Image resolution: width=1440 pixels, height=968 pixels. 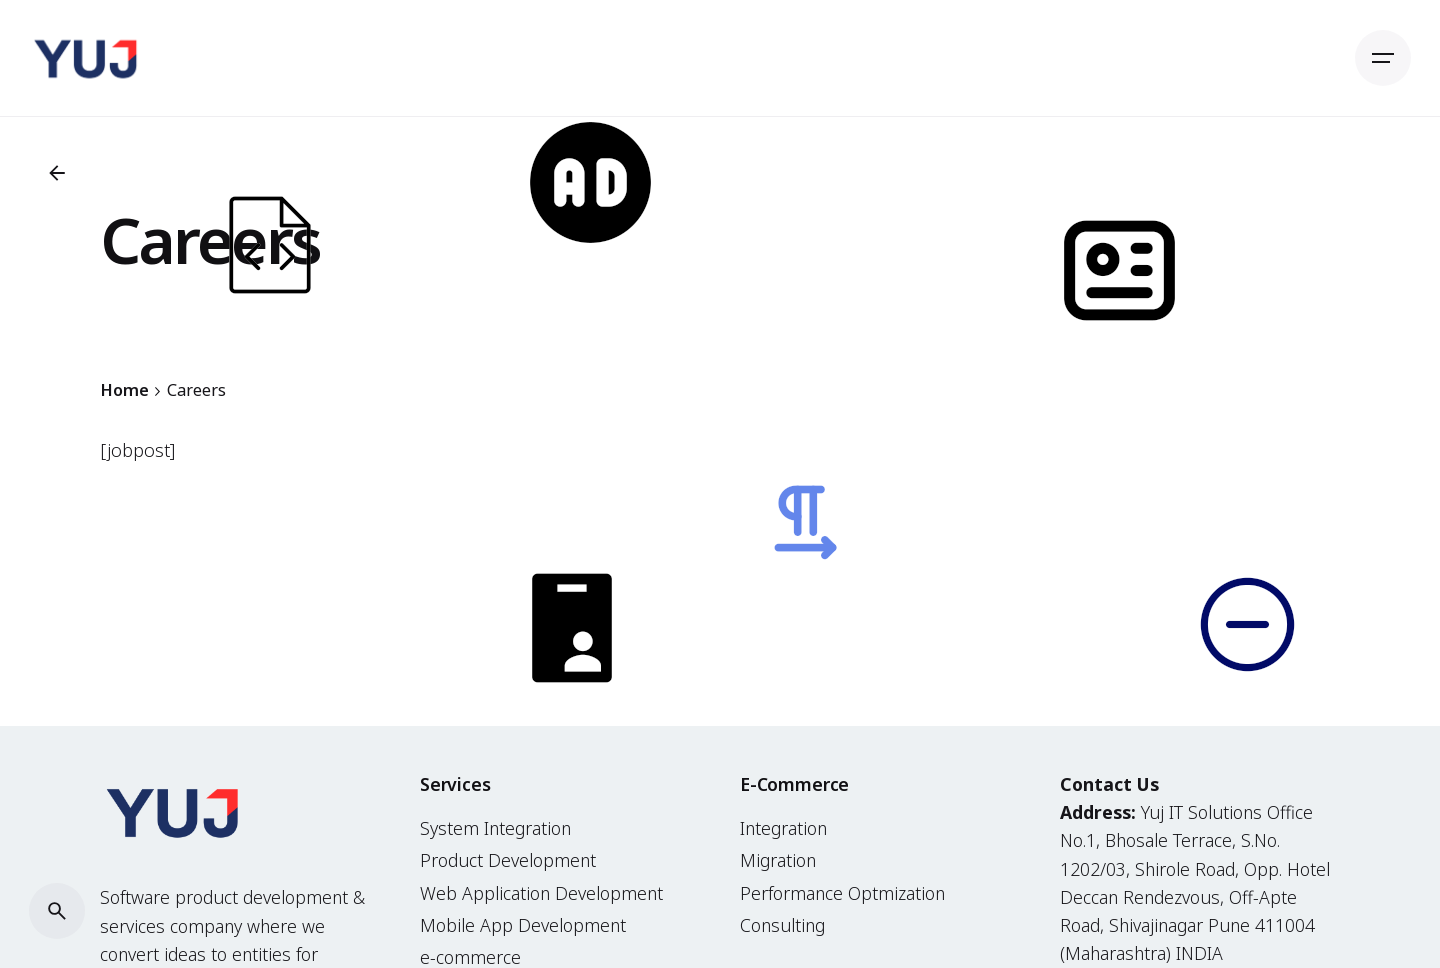 What do you see at coordinates (1119, 270) in the screenshot?
I see `view your profile or identification card` at bounding box center [1119, 270].